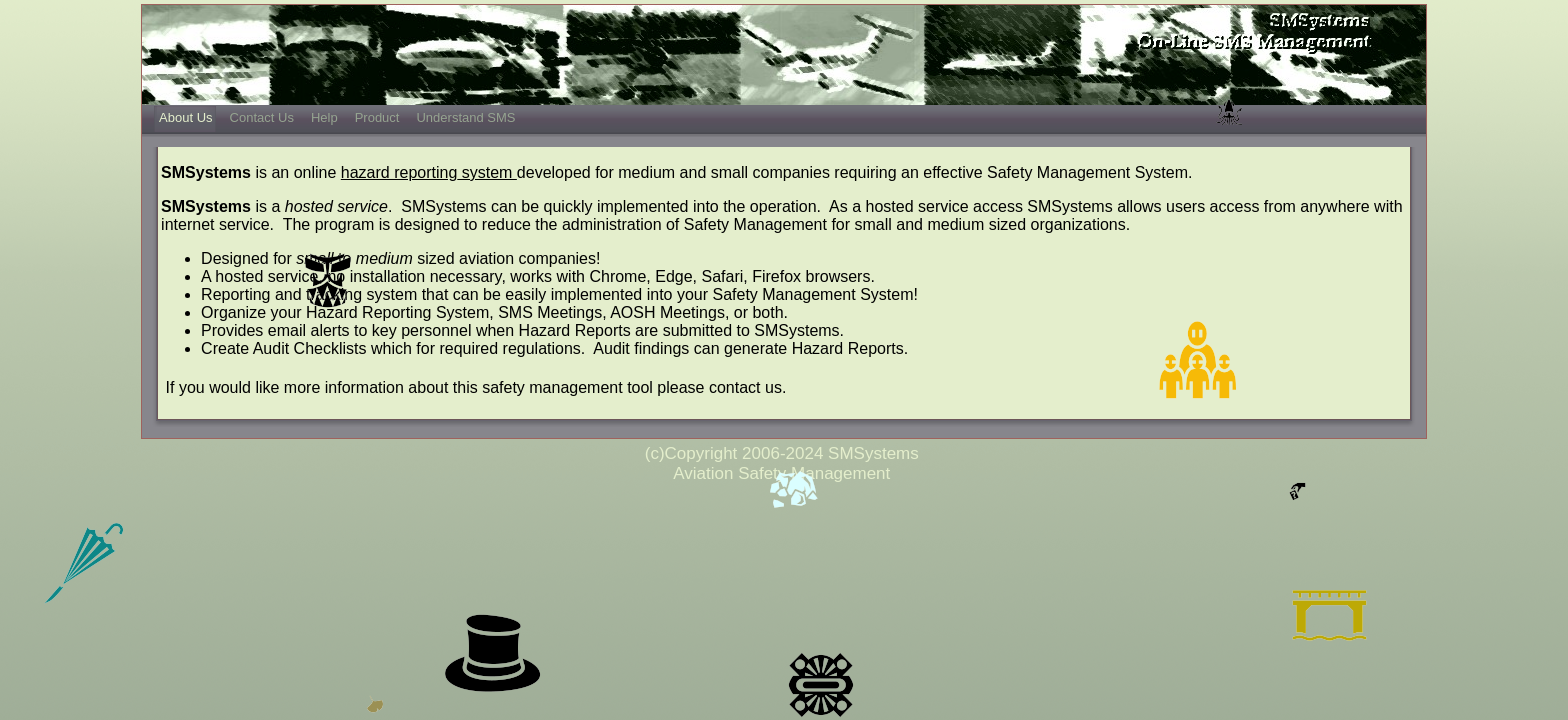  Describe the element at coordinates (327, 280) in the screenshot. I see `select tribal or tiki-themed content` at that location.